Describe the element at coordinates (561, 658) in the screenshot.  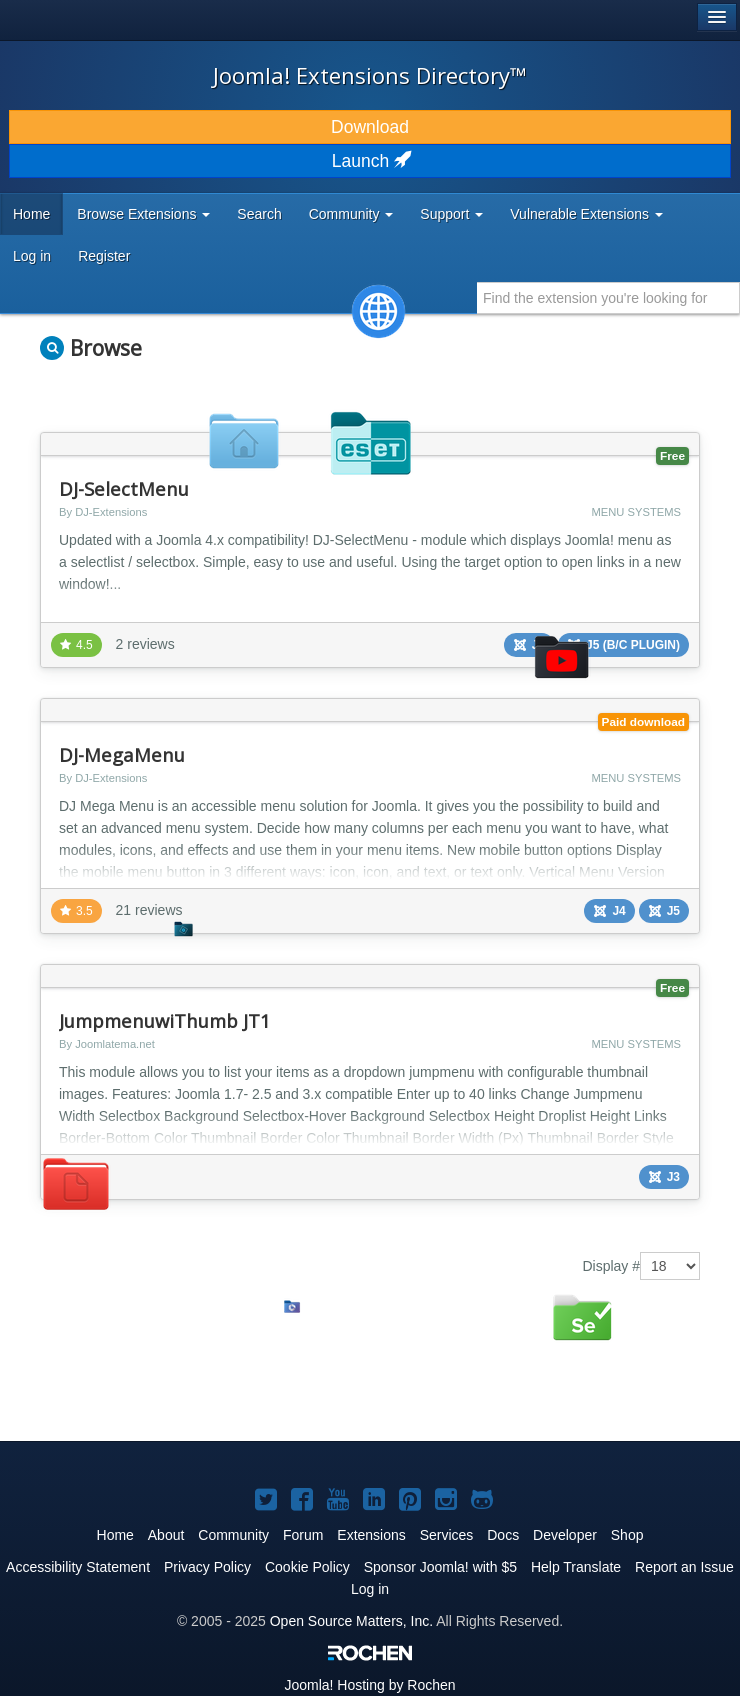
I see `open folder containing youtube downloads` at that location.